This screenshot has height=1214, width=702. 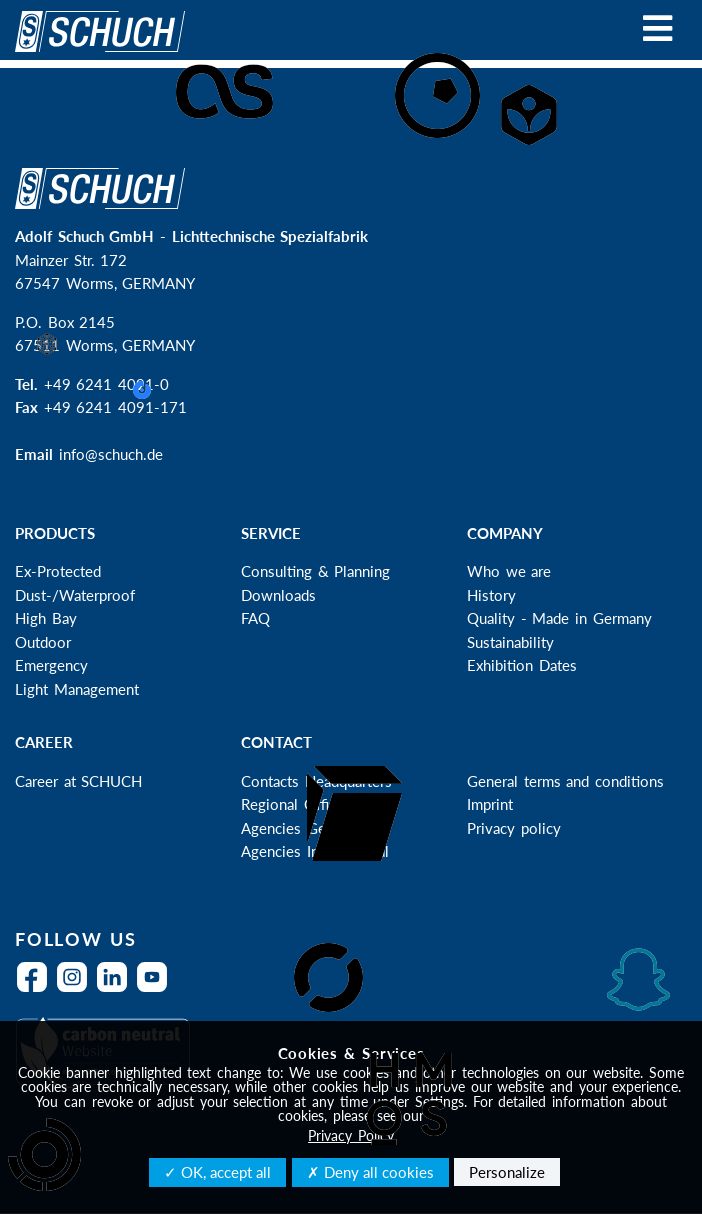 I want to click on open snapchat app, so click(x=638, y=979).